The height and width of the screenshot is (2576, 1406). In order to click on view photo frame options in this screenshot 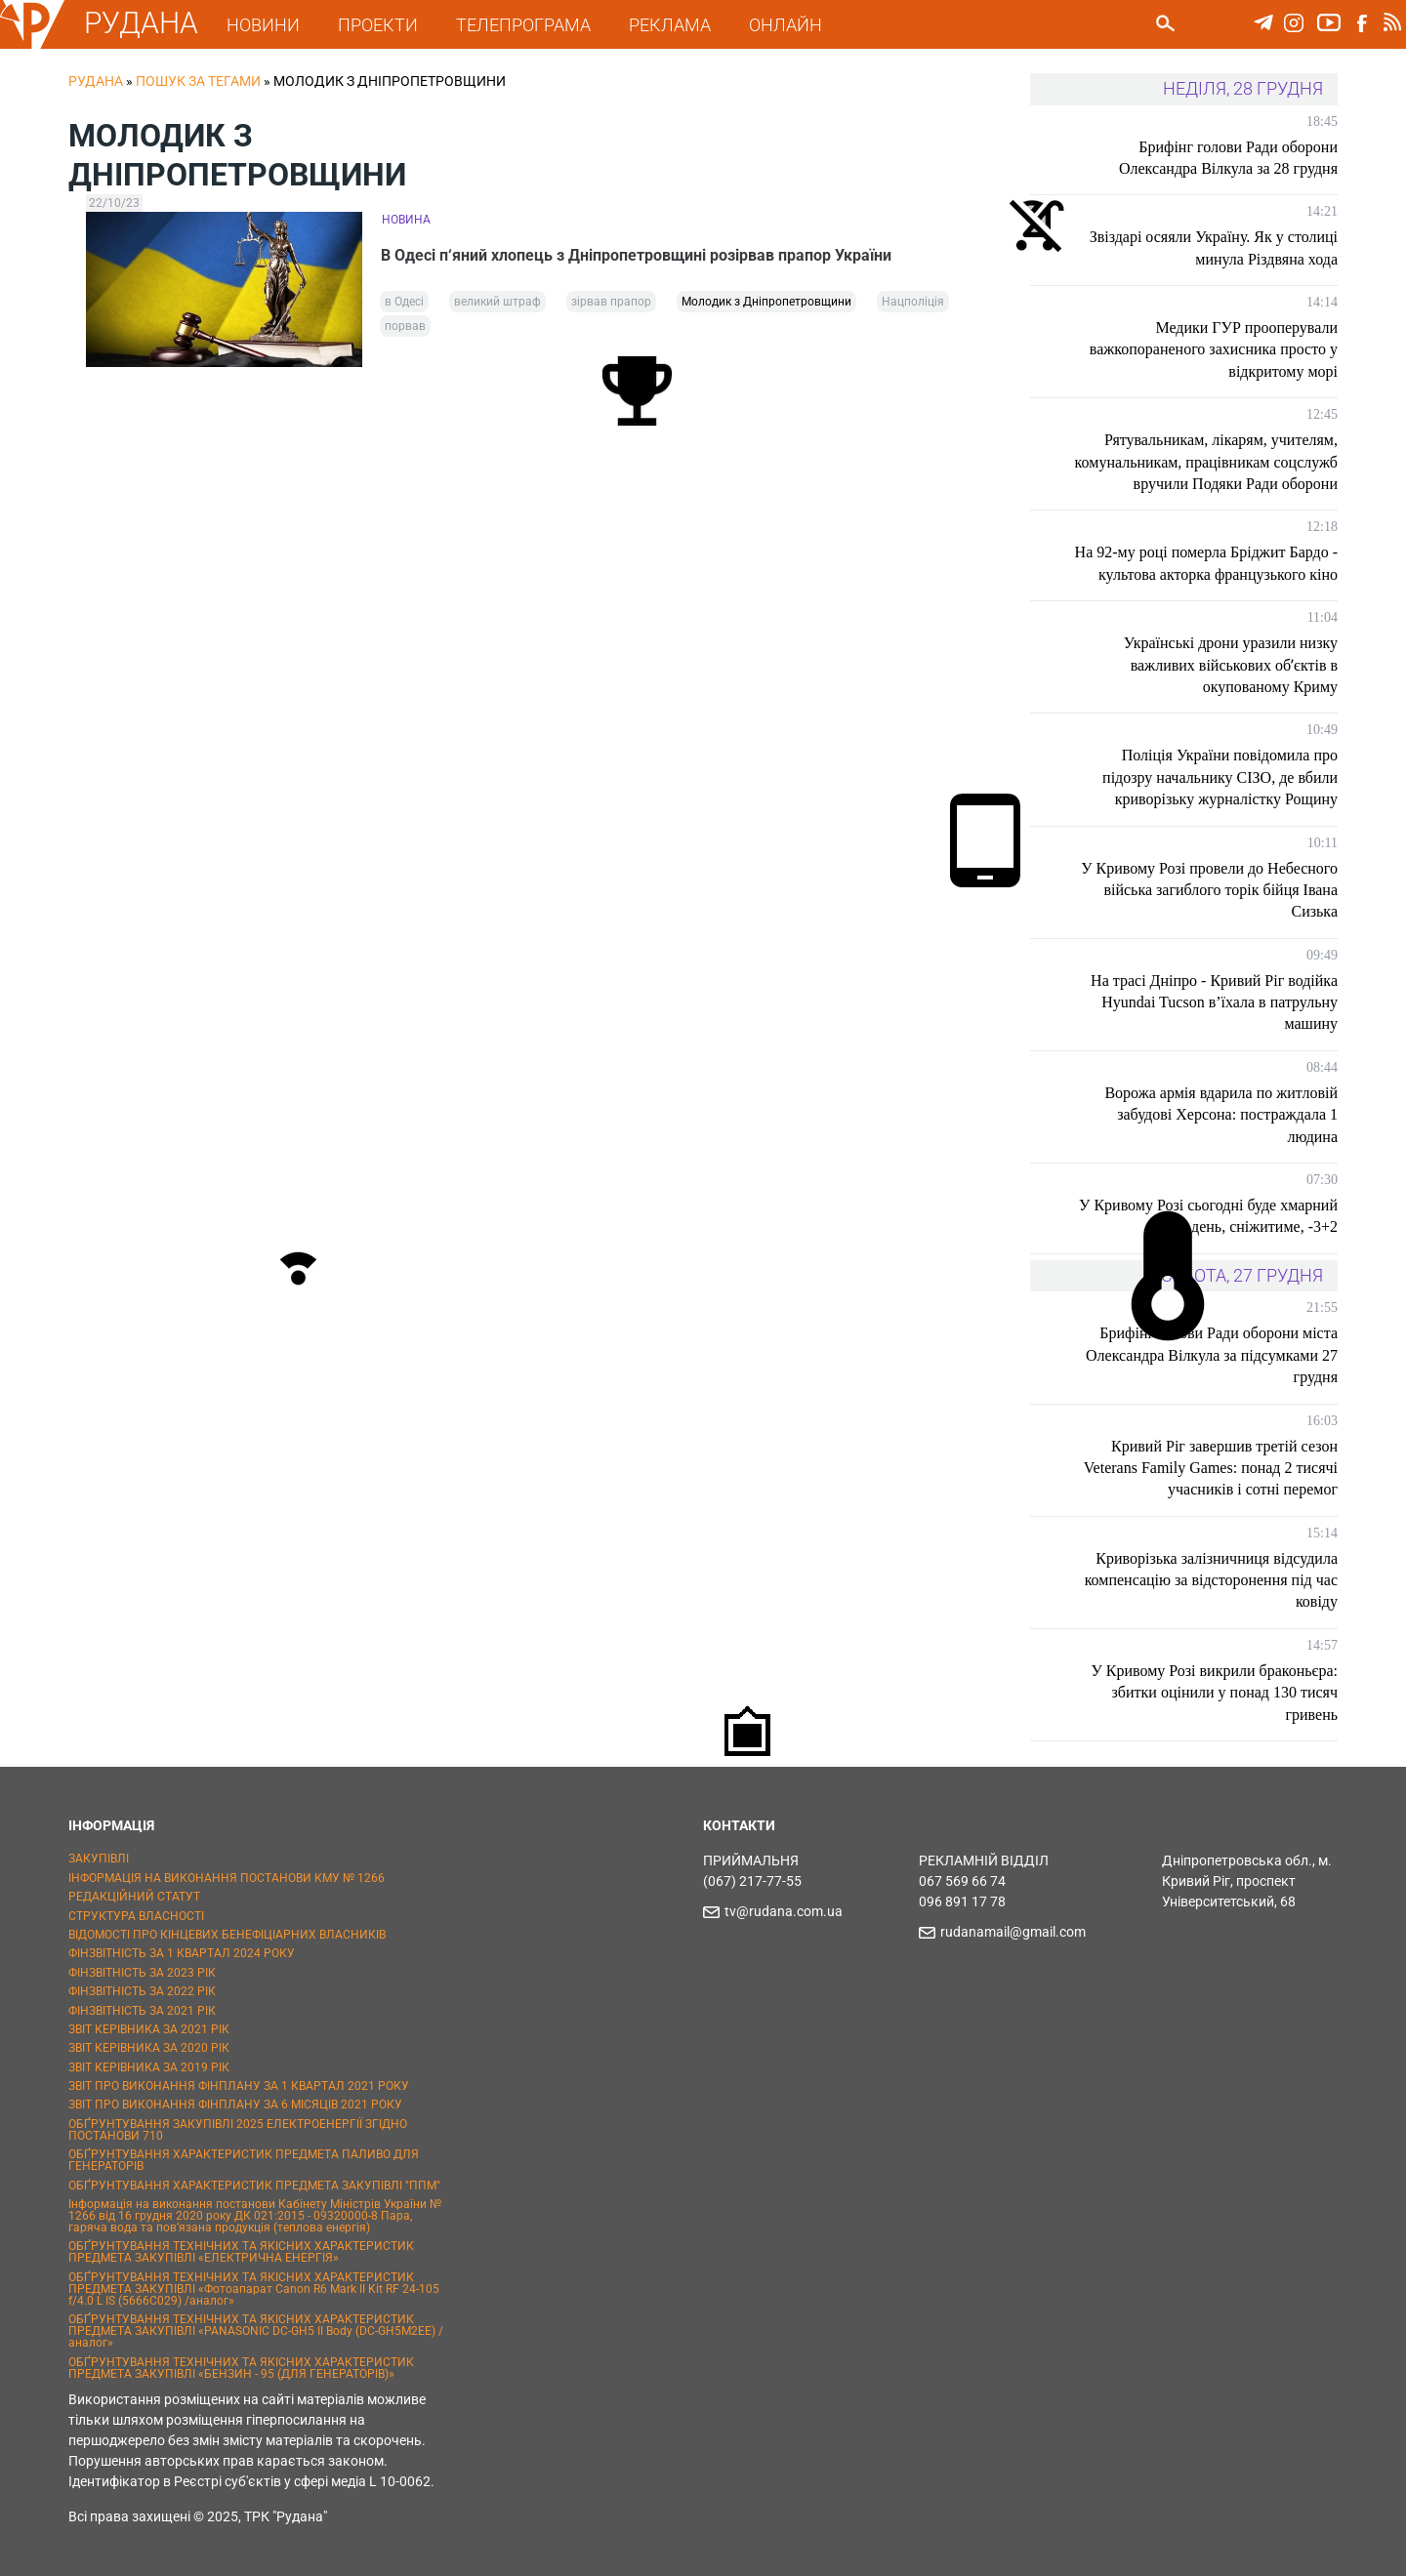, I will do `click(747, 1733)`.